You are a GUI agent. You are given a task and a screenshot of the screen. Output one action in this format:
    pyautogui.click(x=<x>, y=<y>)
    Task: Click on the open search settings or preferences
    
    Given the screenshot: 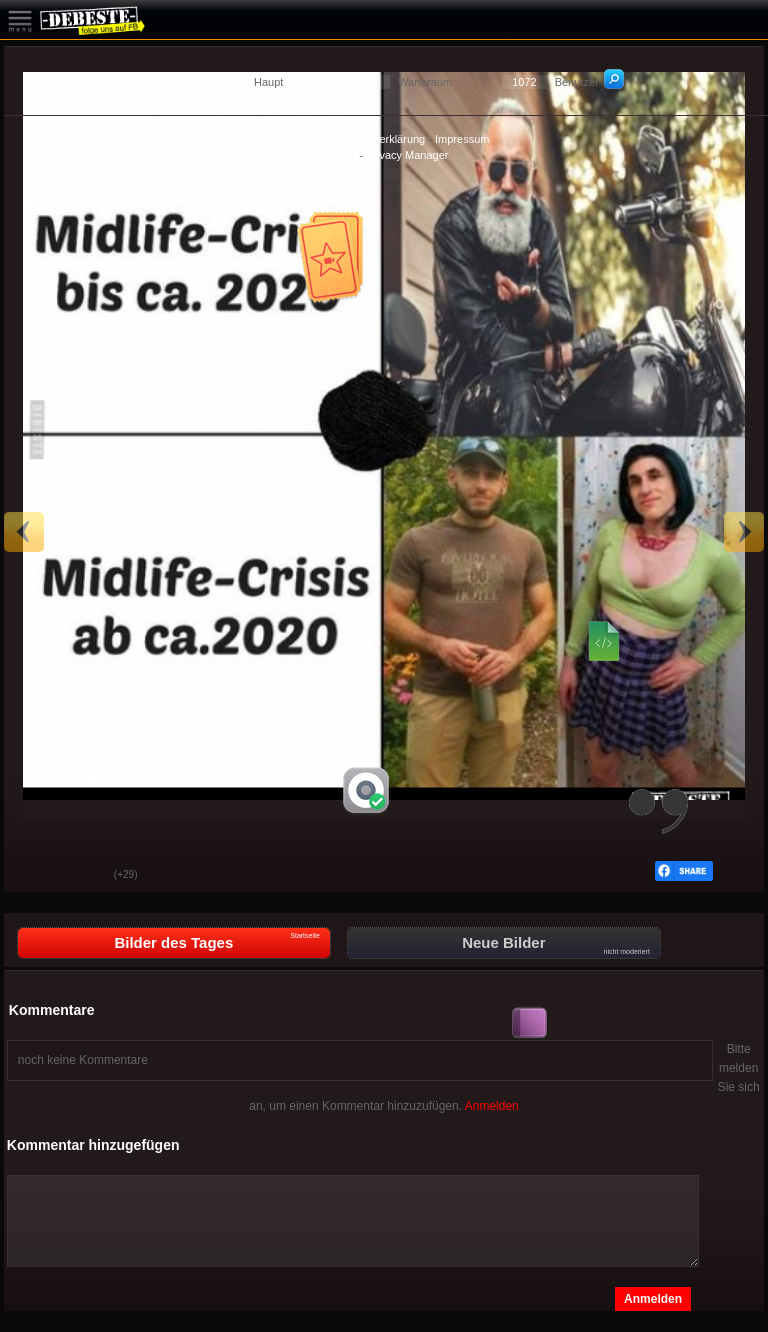 What is the action you would take?
    pyautogui.click(x=614, y=79)
    